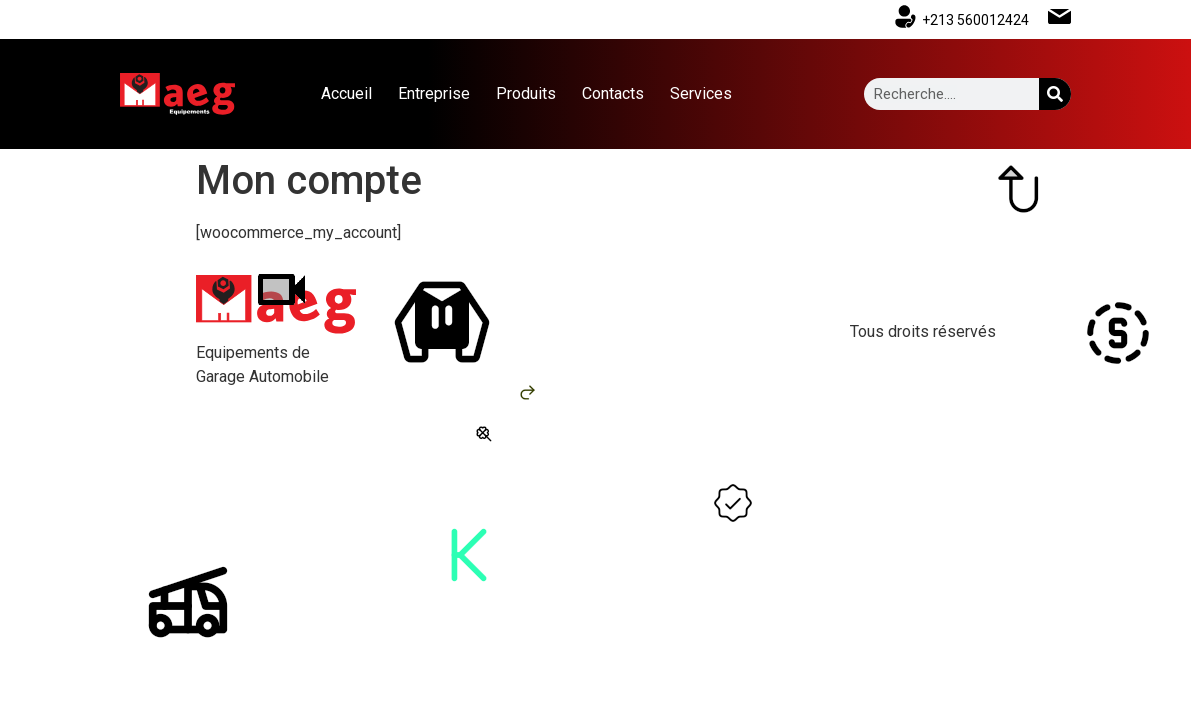 This screenshot has height=720, width=1191. What do you see at coordinates (1118, 333) in the screenshot?
I see `indicates a pending or in-progress sync status` at bounding box center [1118, 333].